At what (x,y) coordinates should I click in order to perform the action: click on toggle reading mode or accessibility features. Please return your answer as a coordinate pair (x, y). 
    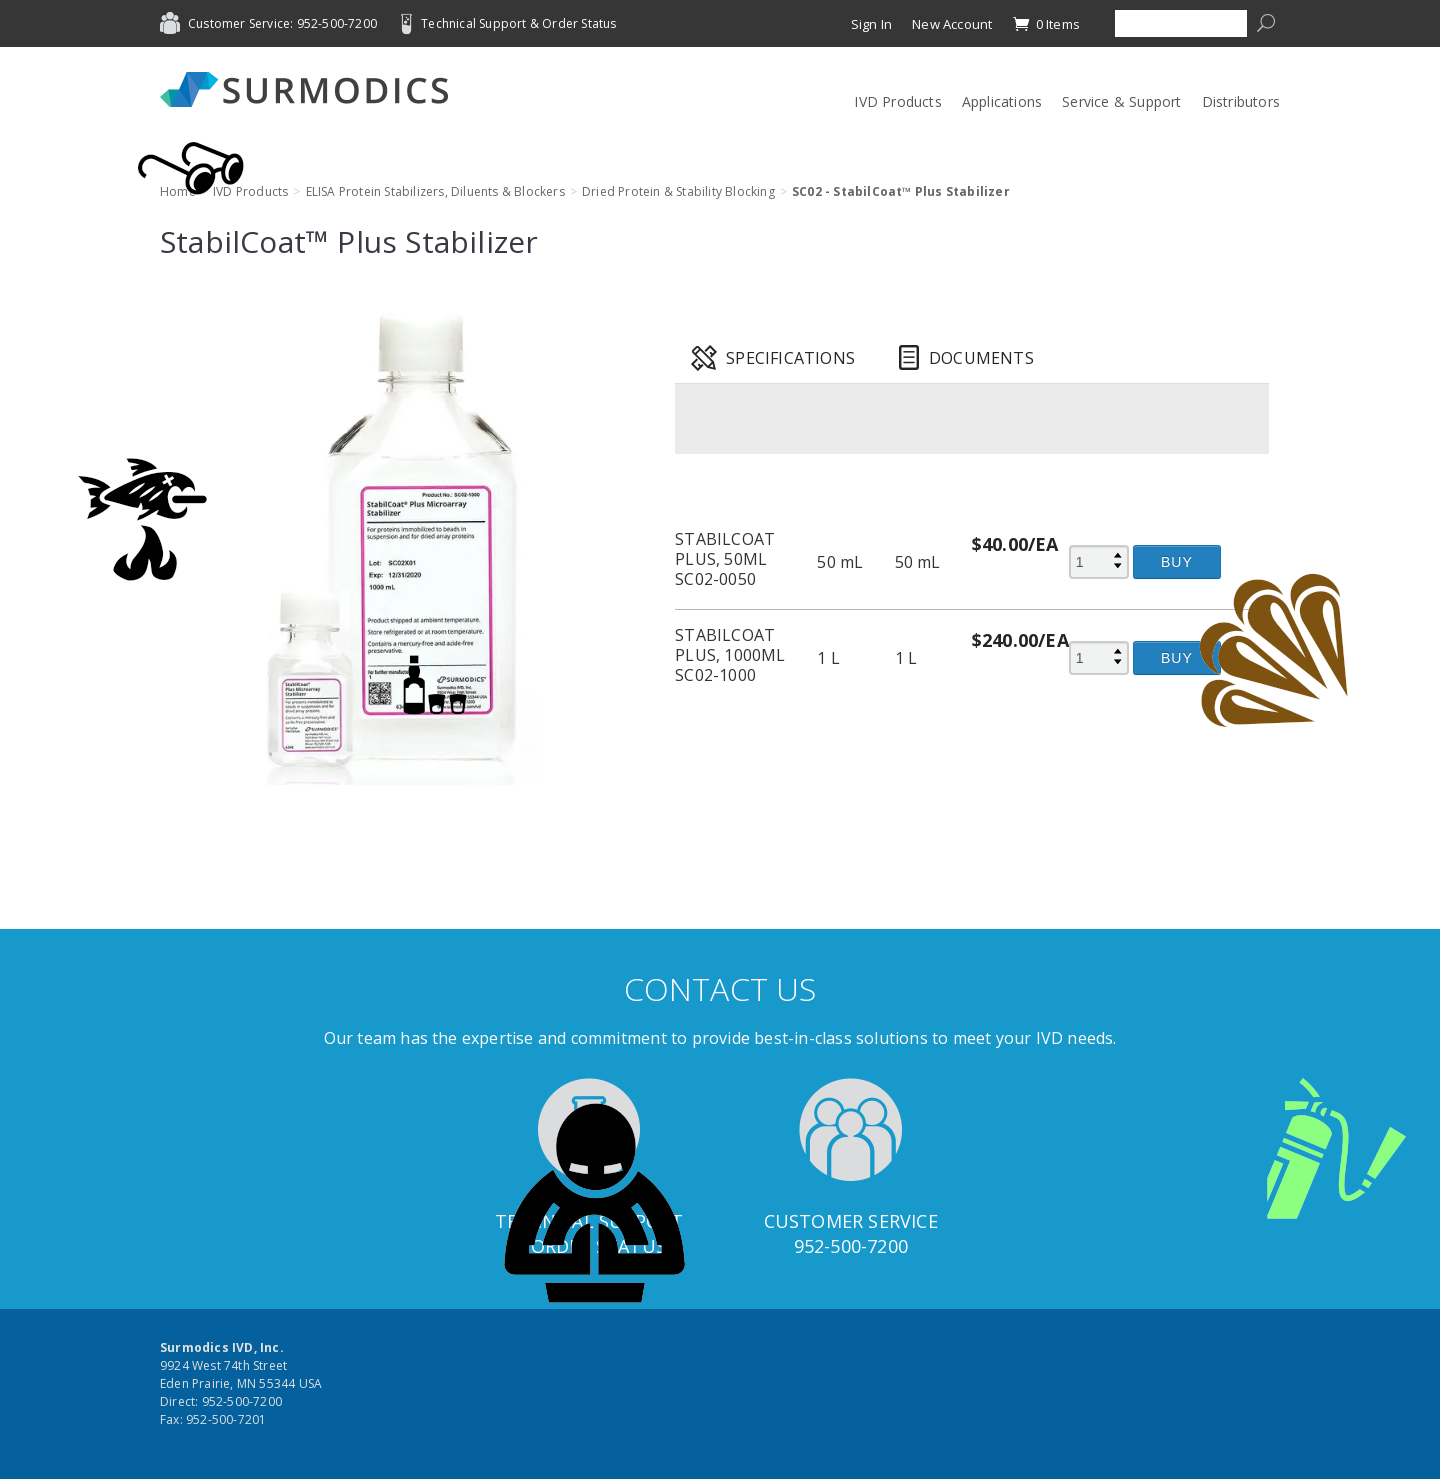
    Looking at the image, I should click on (190, 168).